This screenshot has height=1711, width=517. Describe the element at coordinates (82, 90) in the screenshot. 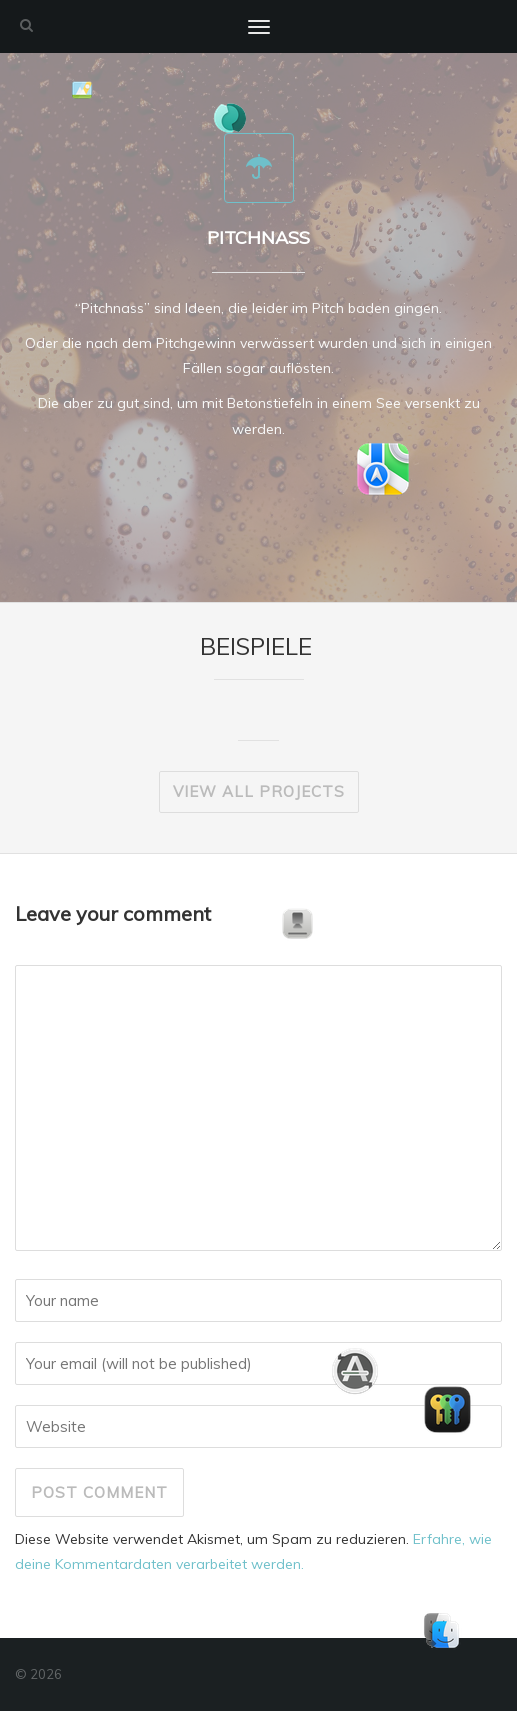

I see `open photo manager application` at that location.